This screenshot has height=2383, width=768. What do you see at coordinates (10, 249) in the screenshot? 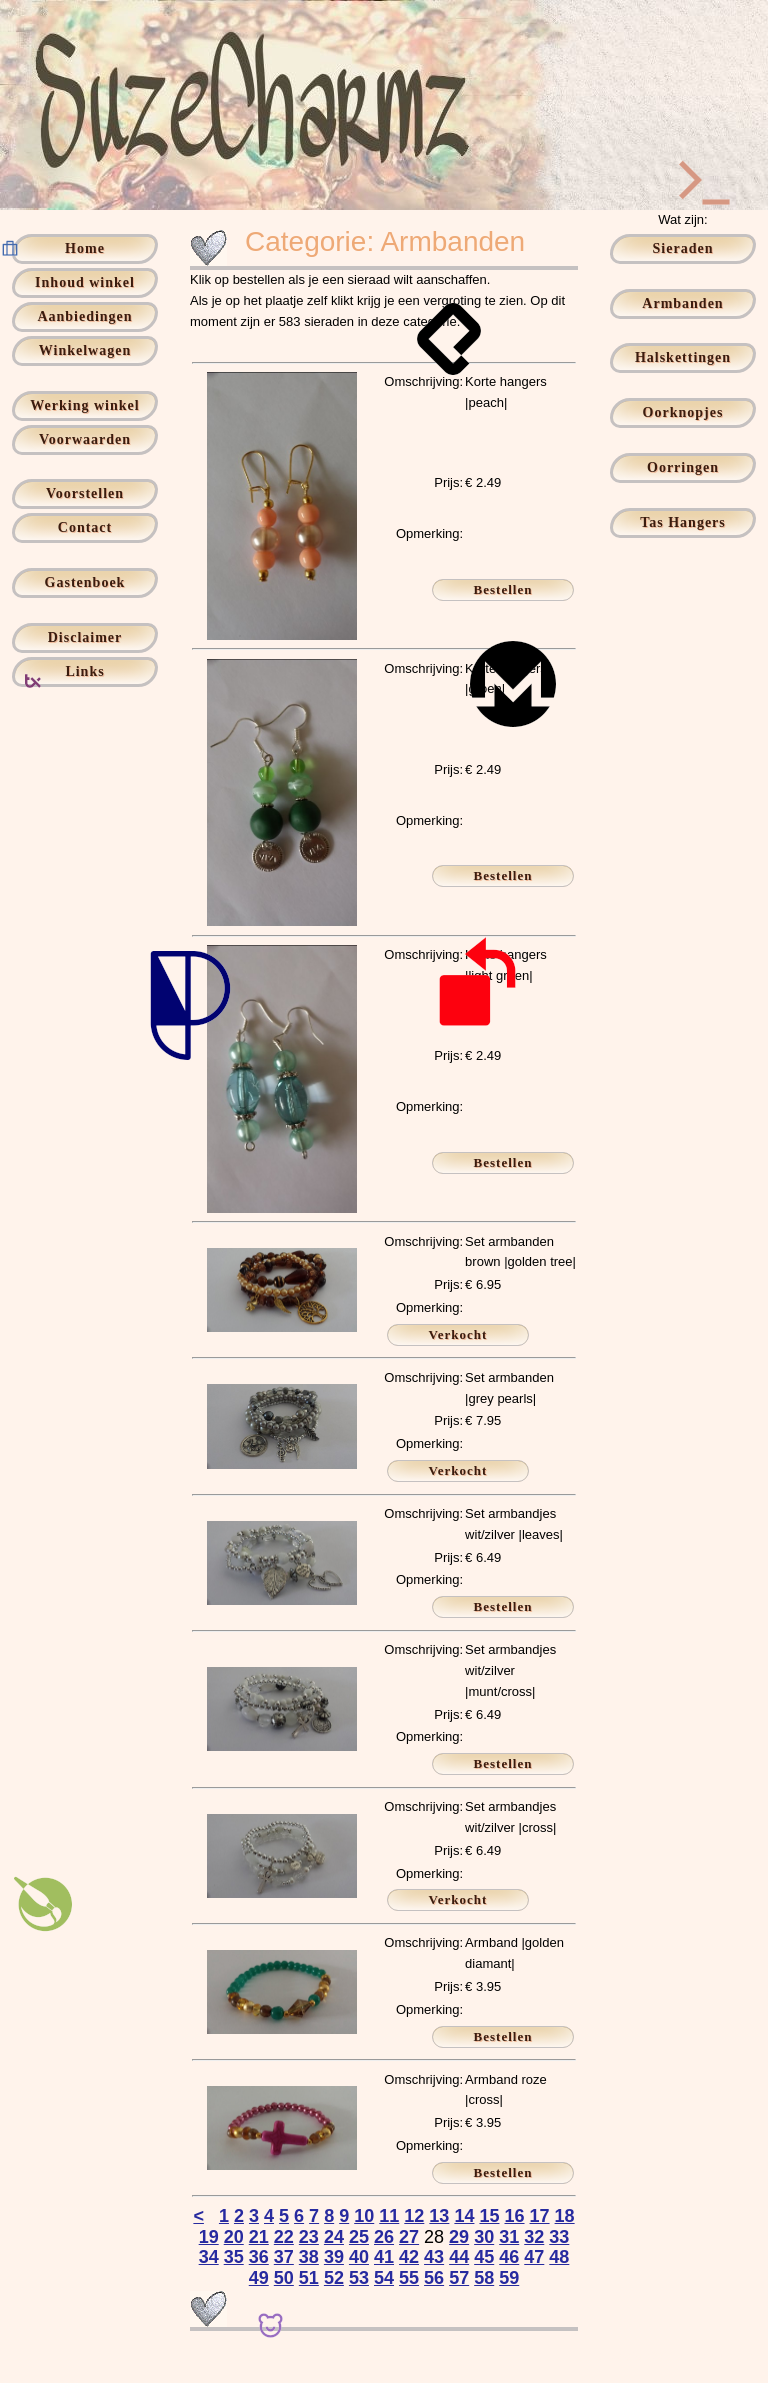
I see `access work or business documents` at bounding box center [10, 249].